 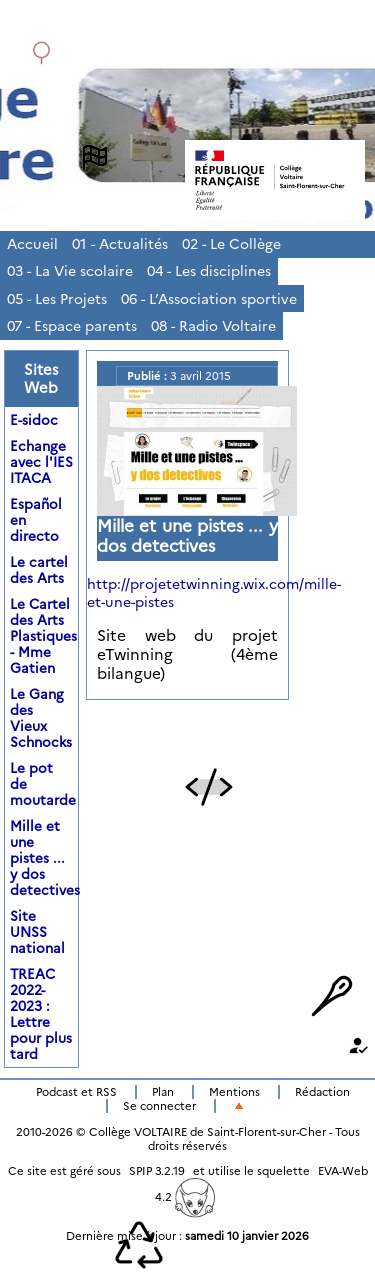 What do you see at coordinates (41, 52) in the screenshot?
I see `select neuter or non-binary gender option` at bounding box center [41, 52].